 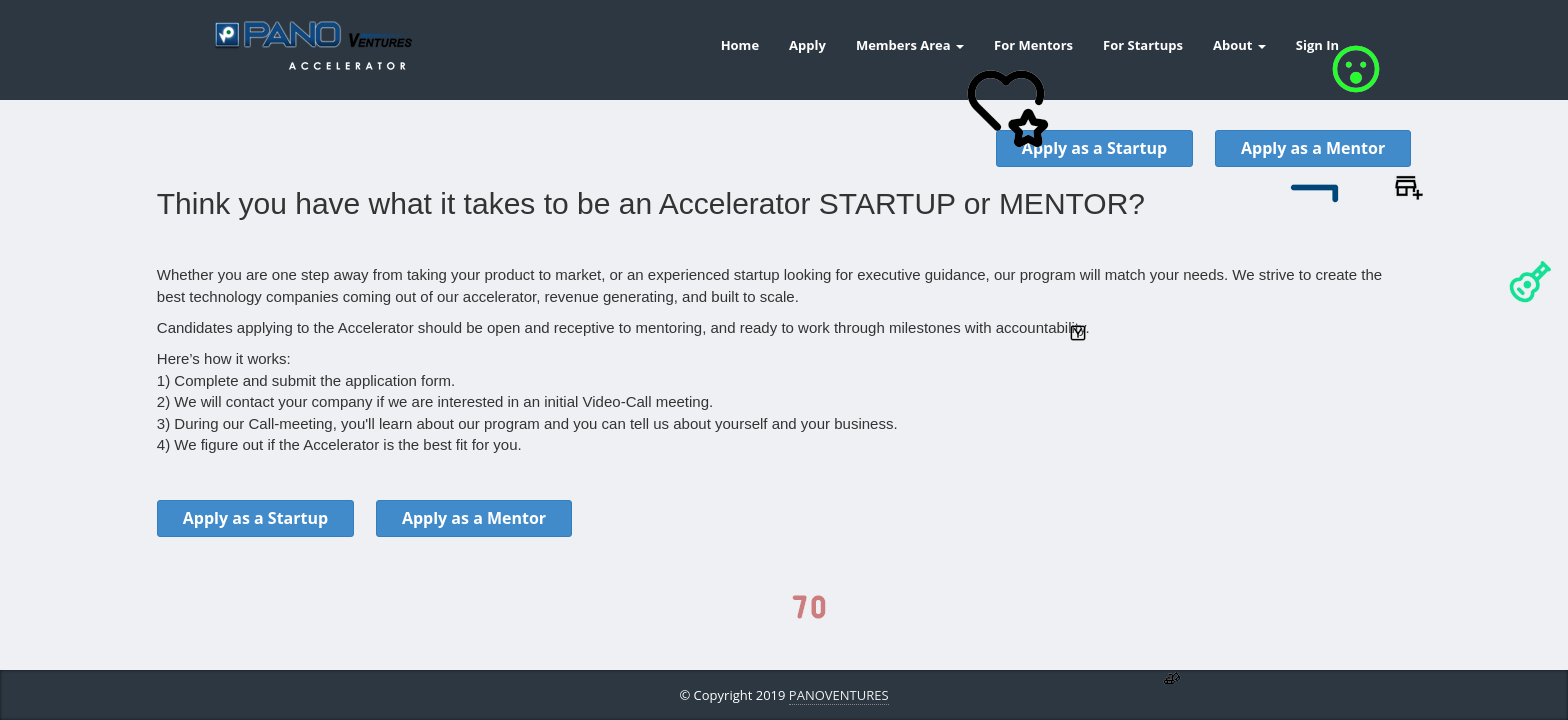 What do you see at coordinates (1006, 105) in the screenshot?
I see `add item to favorites with priority rating` at bounding box center [1006, 105].